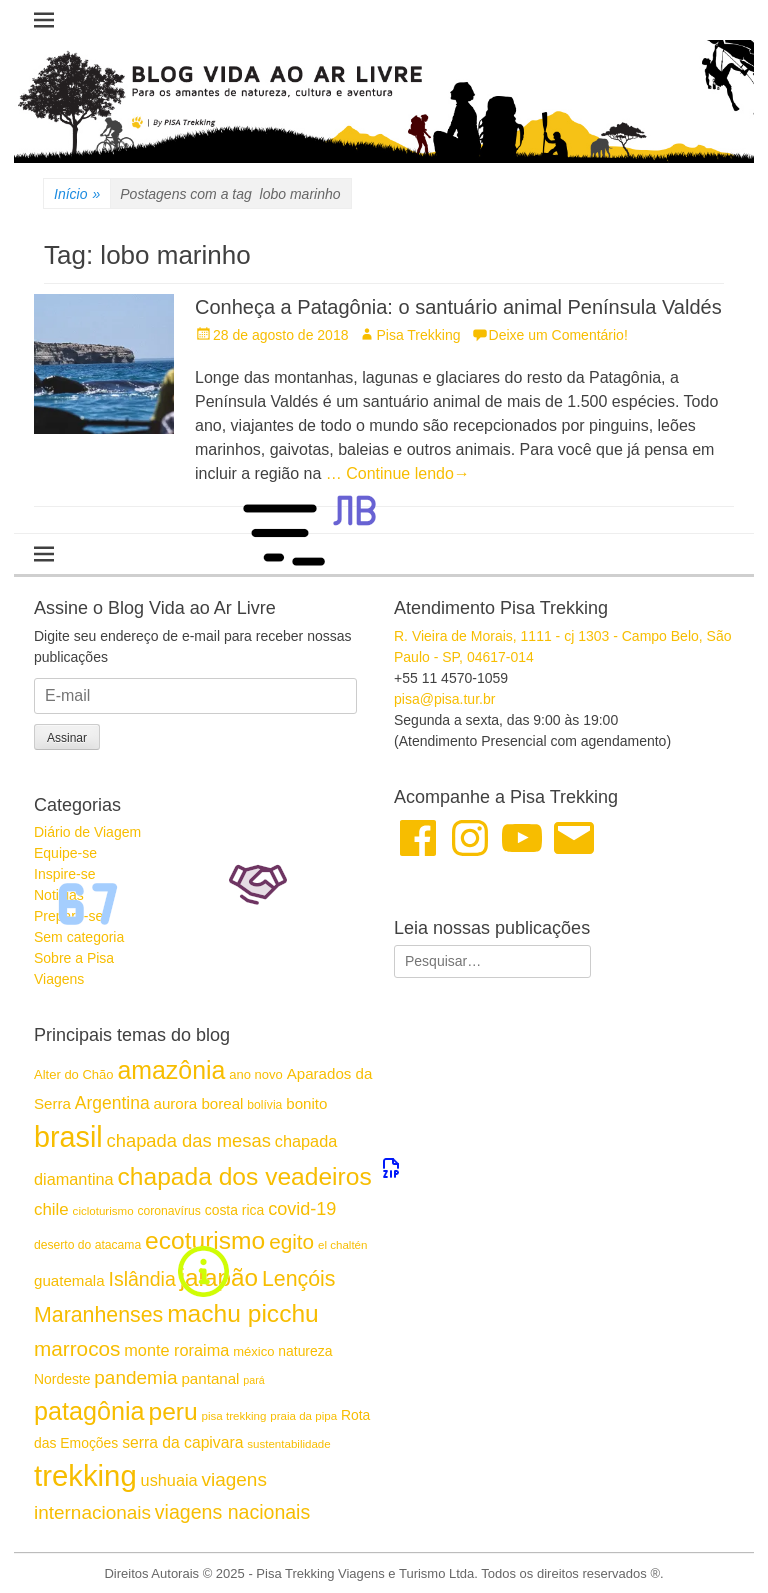 Image resolution: width=768 pixels, height=1593 pixels. I want to click on indicates Kyrgyzstani som currency, so click(354, 510).